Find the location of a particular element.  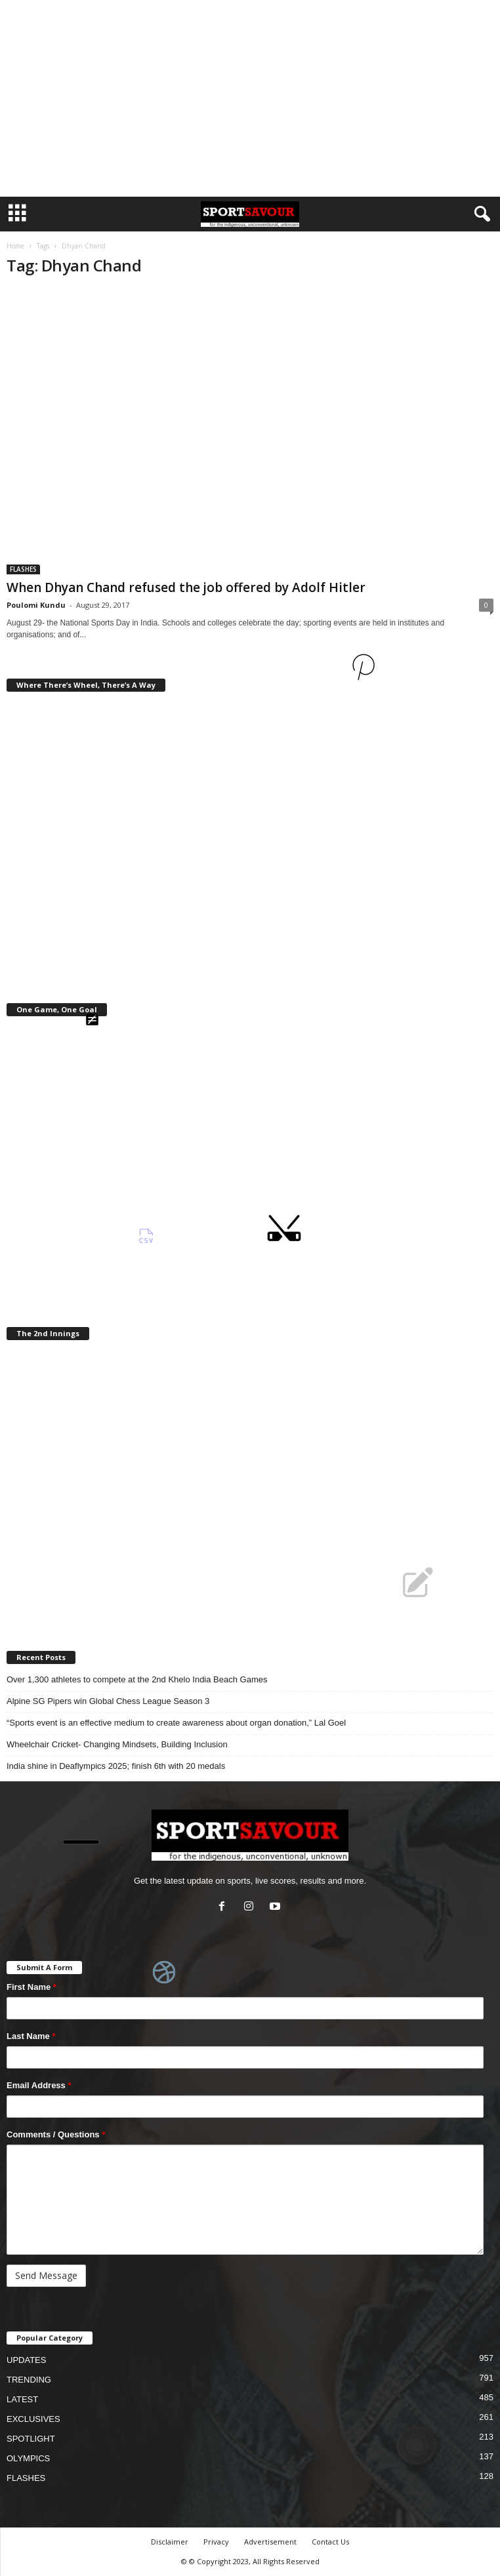

open or view a CSV file is located at coordinates (146, 1237).